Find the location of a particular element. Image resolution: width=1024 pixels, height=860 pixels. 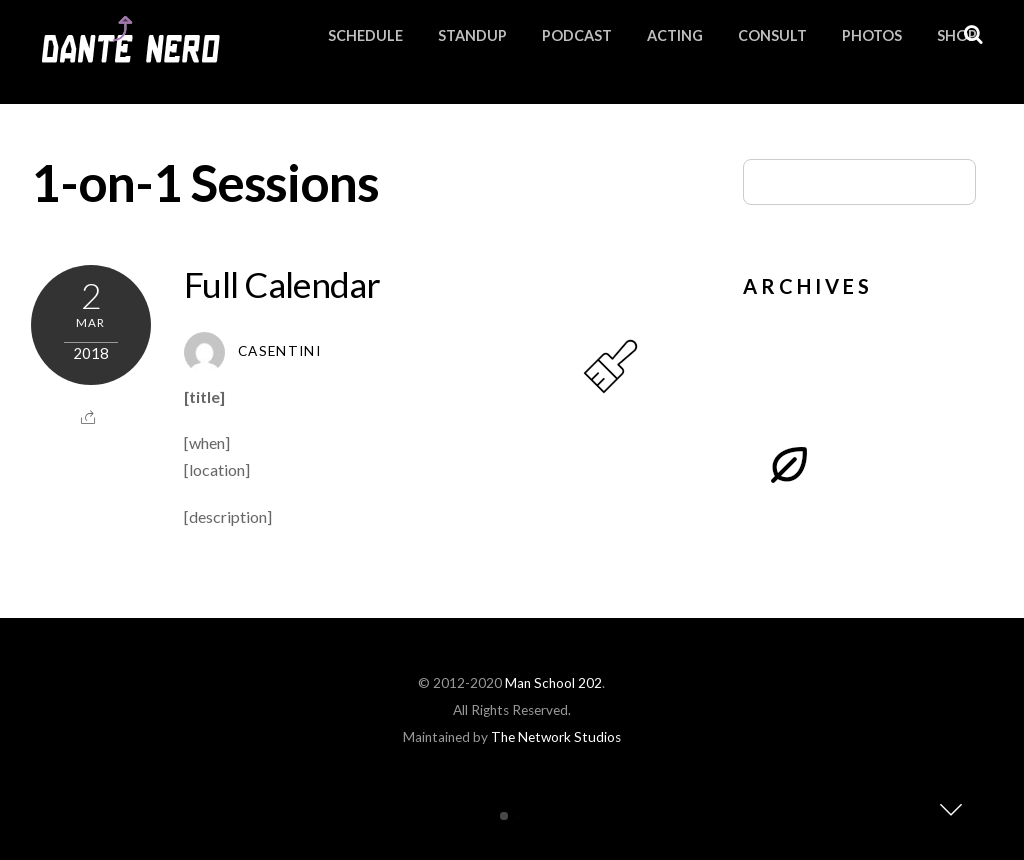

access painting or drawing tools is located at coordinates (611, 365).